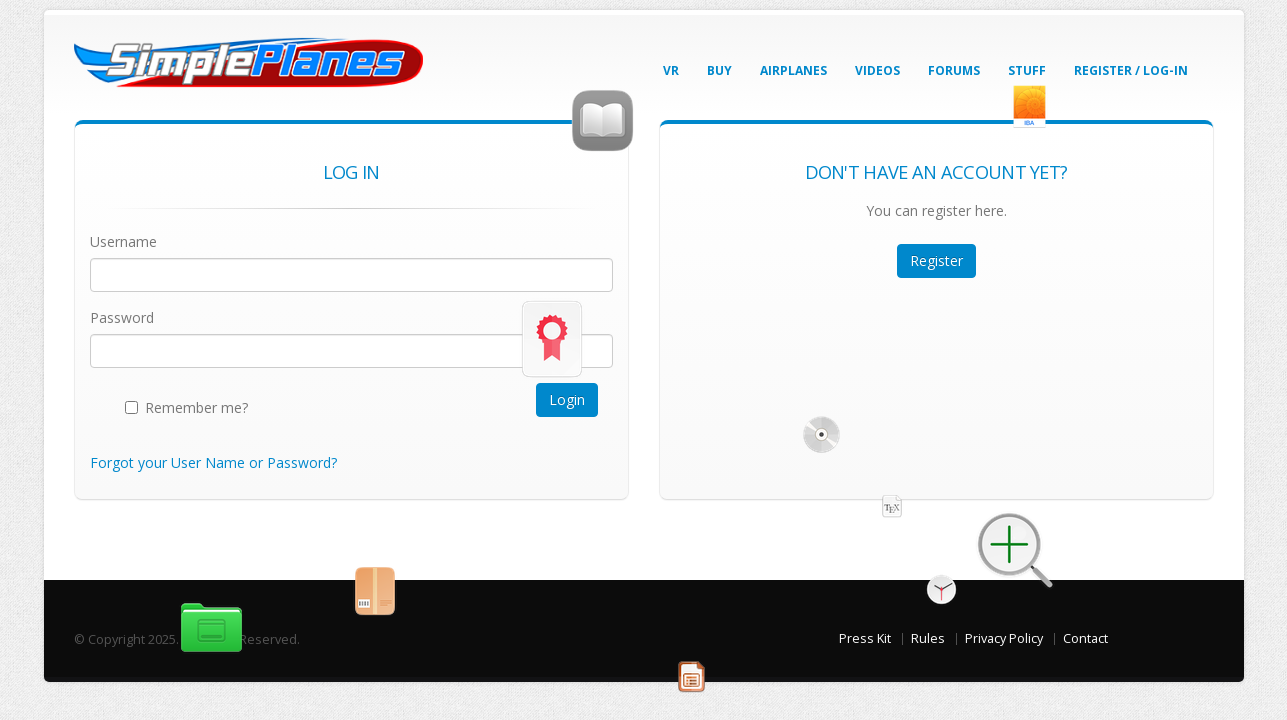  What do you see at coordinates (691, 676) in the screenshot?
I see `libreoffice impress presentation file` at bounding box center [691, 676].